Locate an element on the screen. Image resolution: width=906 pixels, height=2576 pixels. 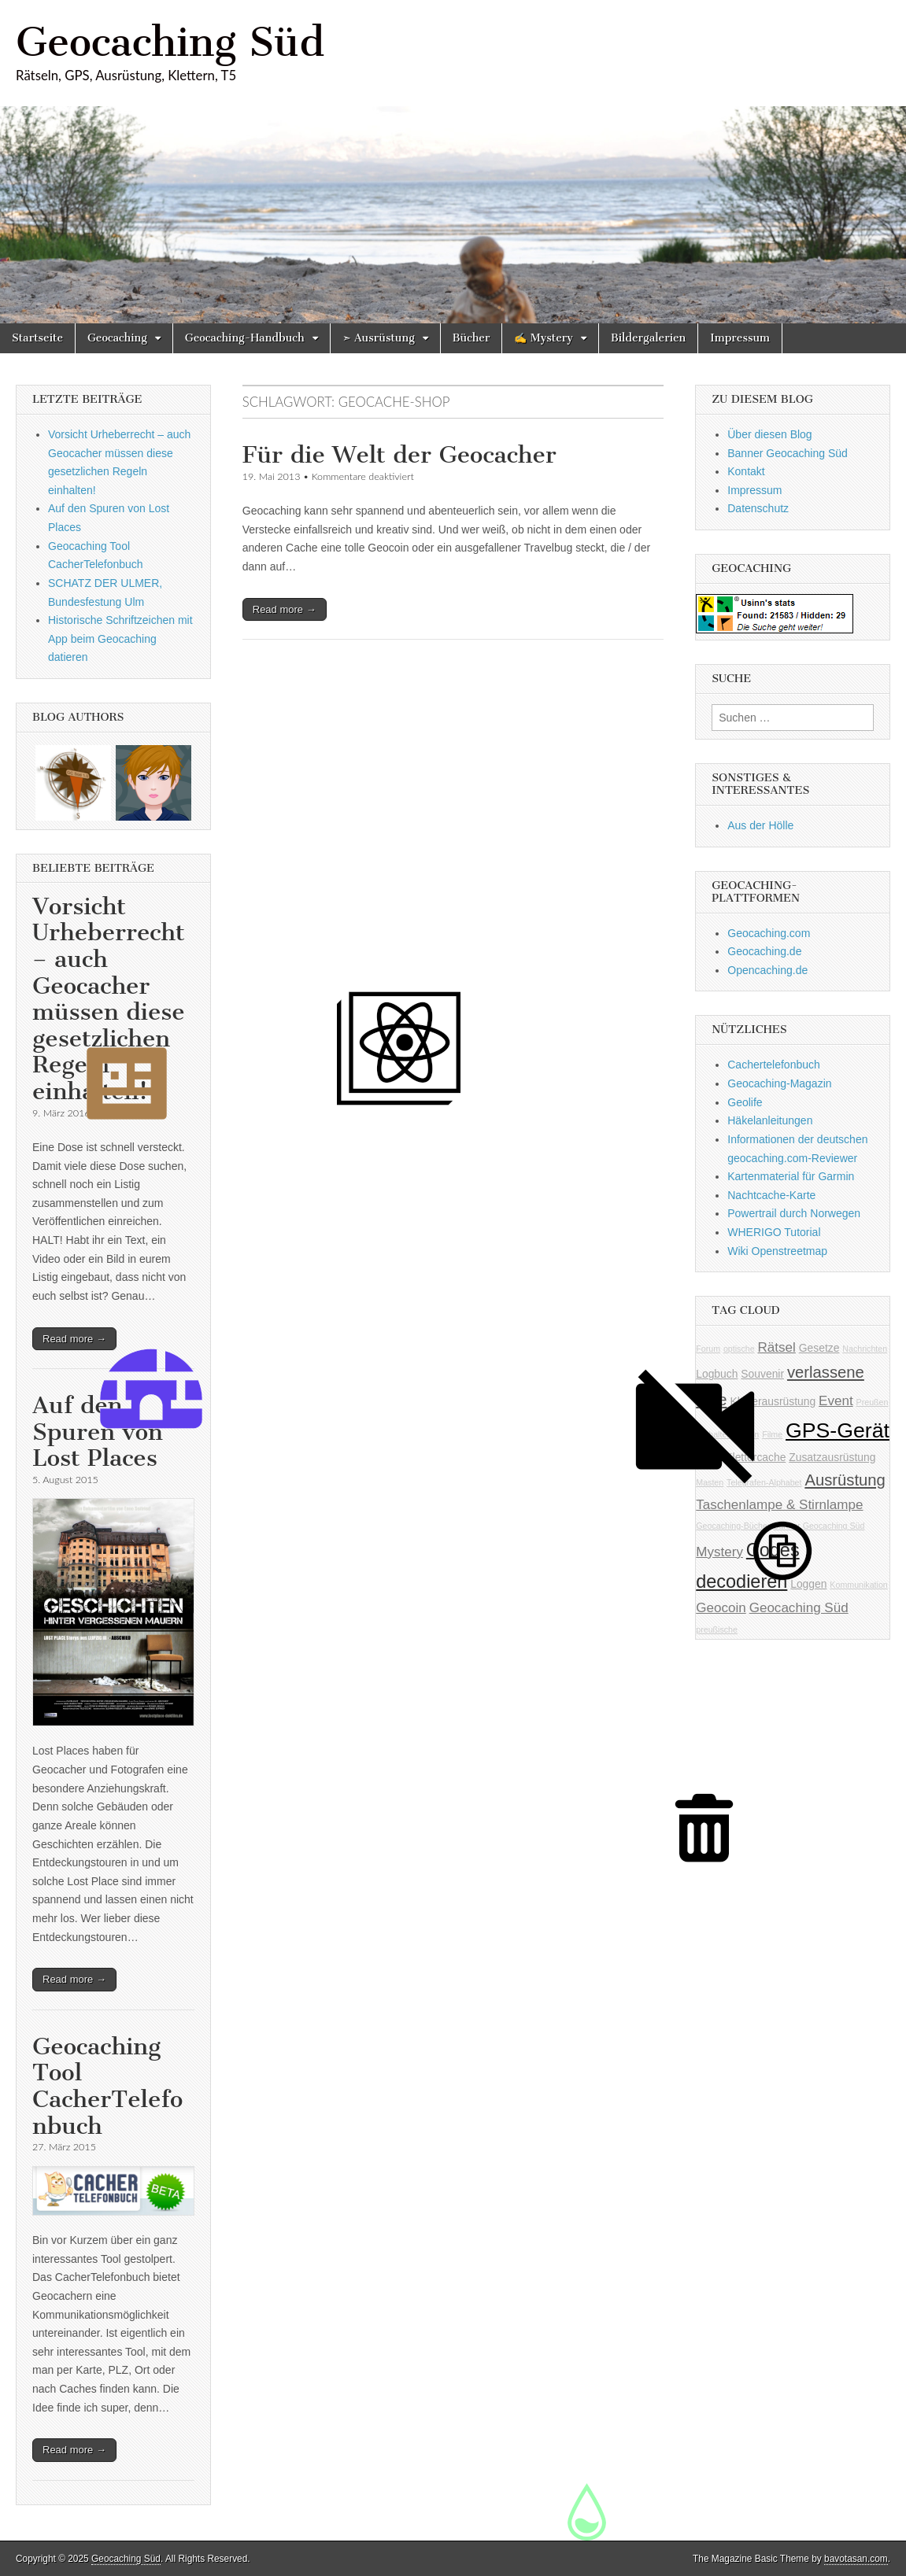
indicates cold weather or winter conditions is located at coordinates (151, 1389).